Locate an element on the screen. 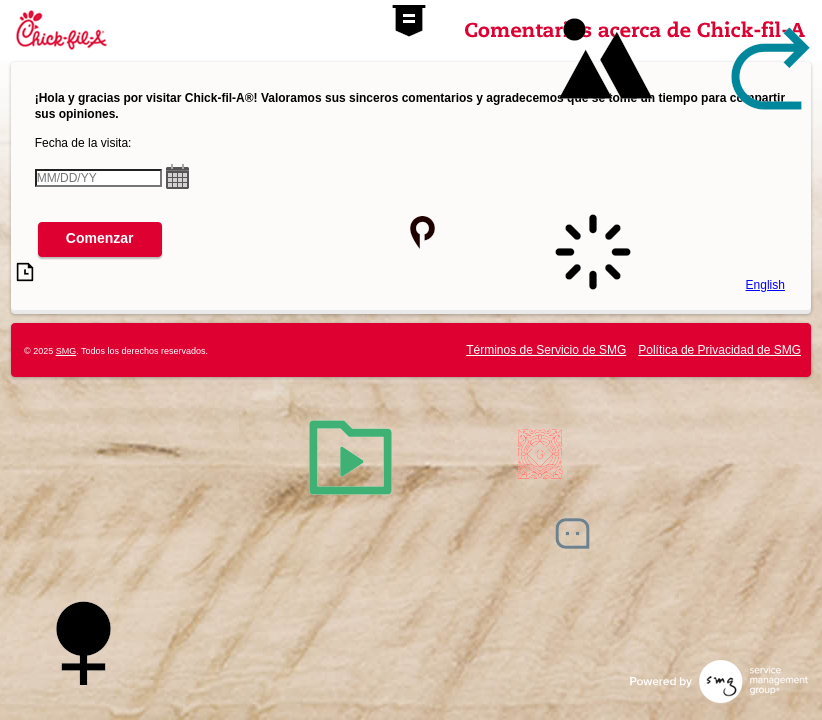 Image resolution: width=822 pixels, height=720 pixels. honor badge or achievement indicator is located at coordinates (409, 20).